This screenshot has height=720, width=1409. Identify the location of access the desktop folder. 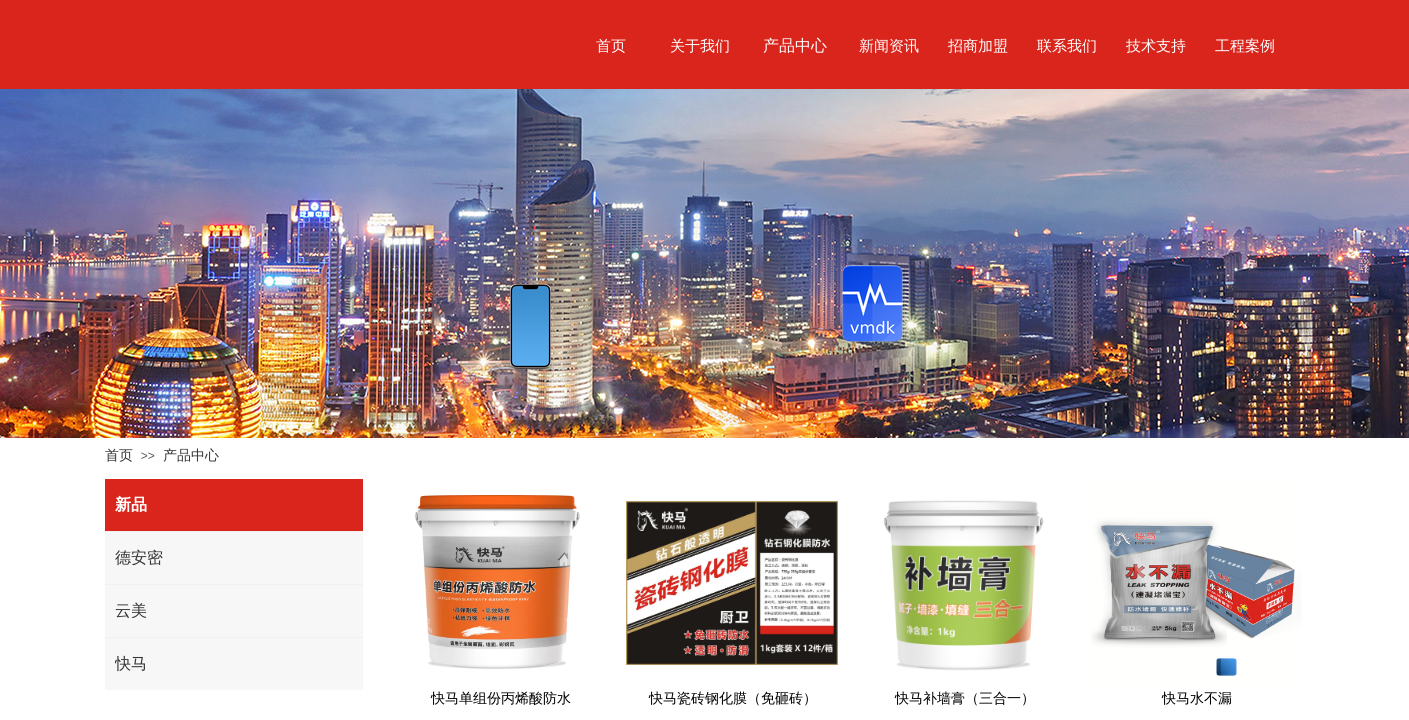
(1226, 666).